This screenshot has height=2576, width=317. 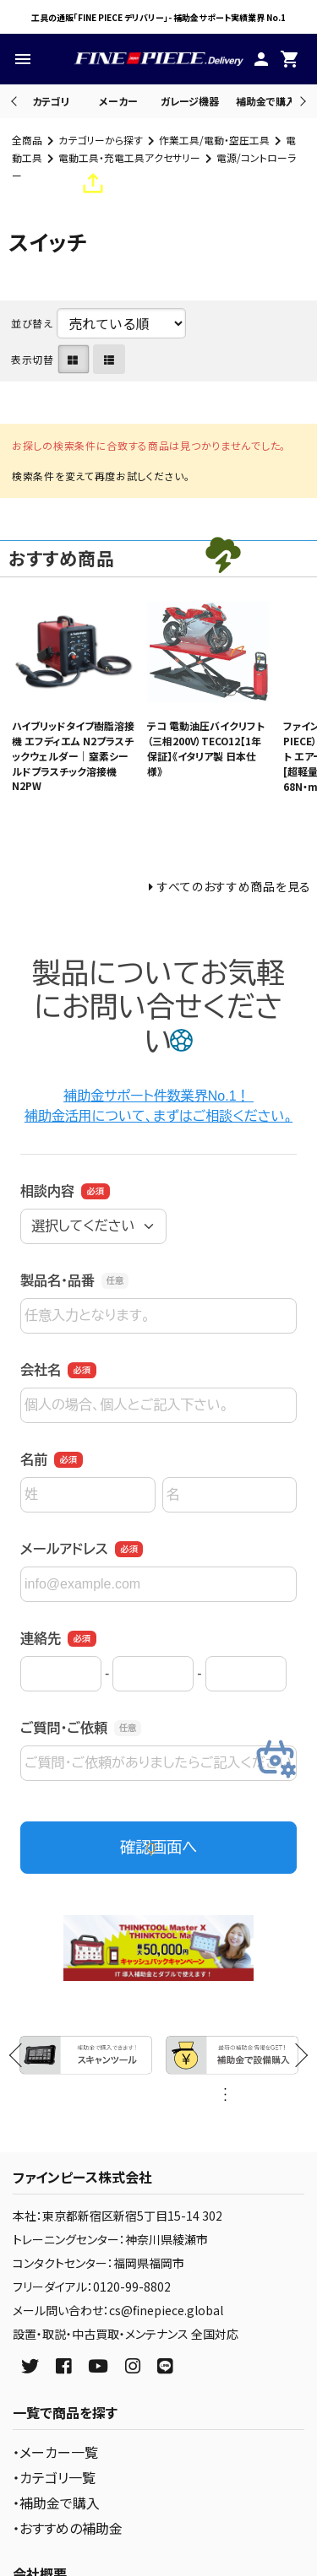 What do you see at coordinates (93, 184) in the screenshot?
I see `upload a file or document` at bounding box center [93, 184].